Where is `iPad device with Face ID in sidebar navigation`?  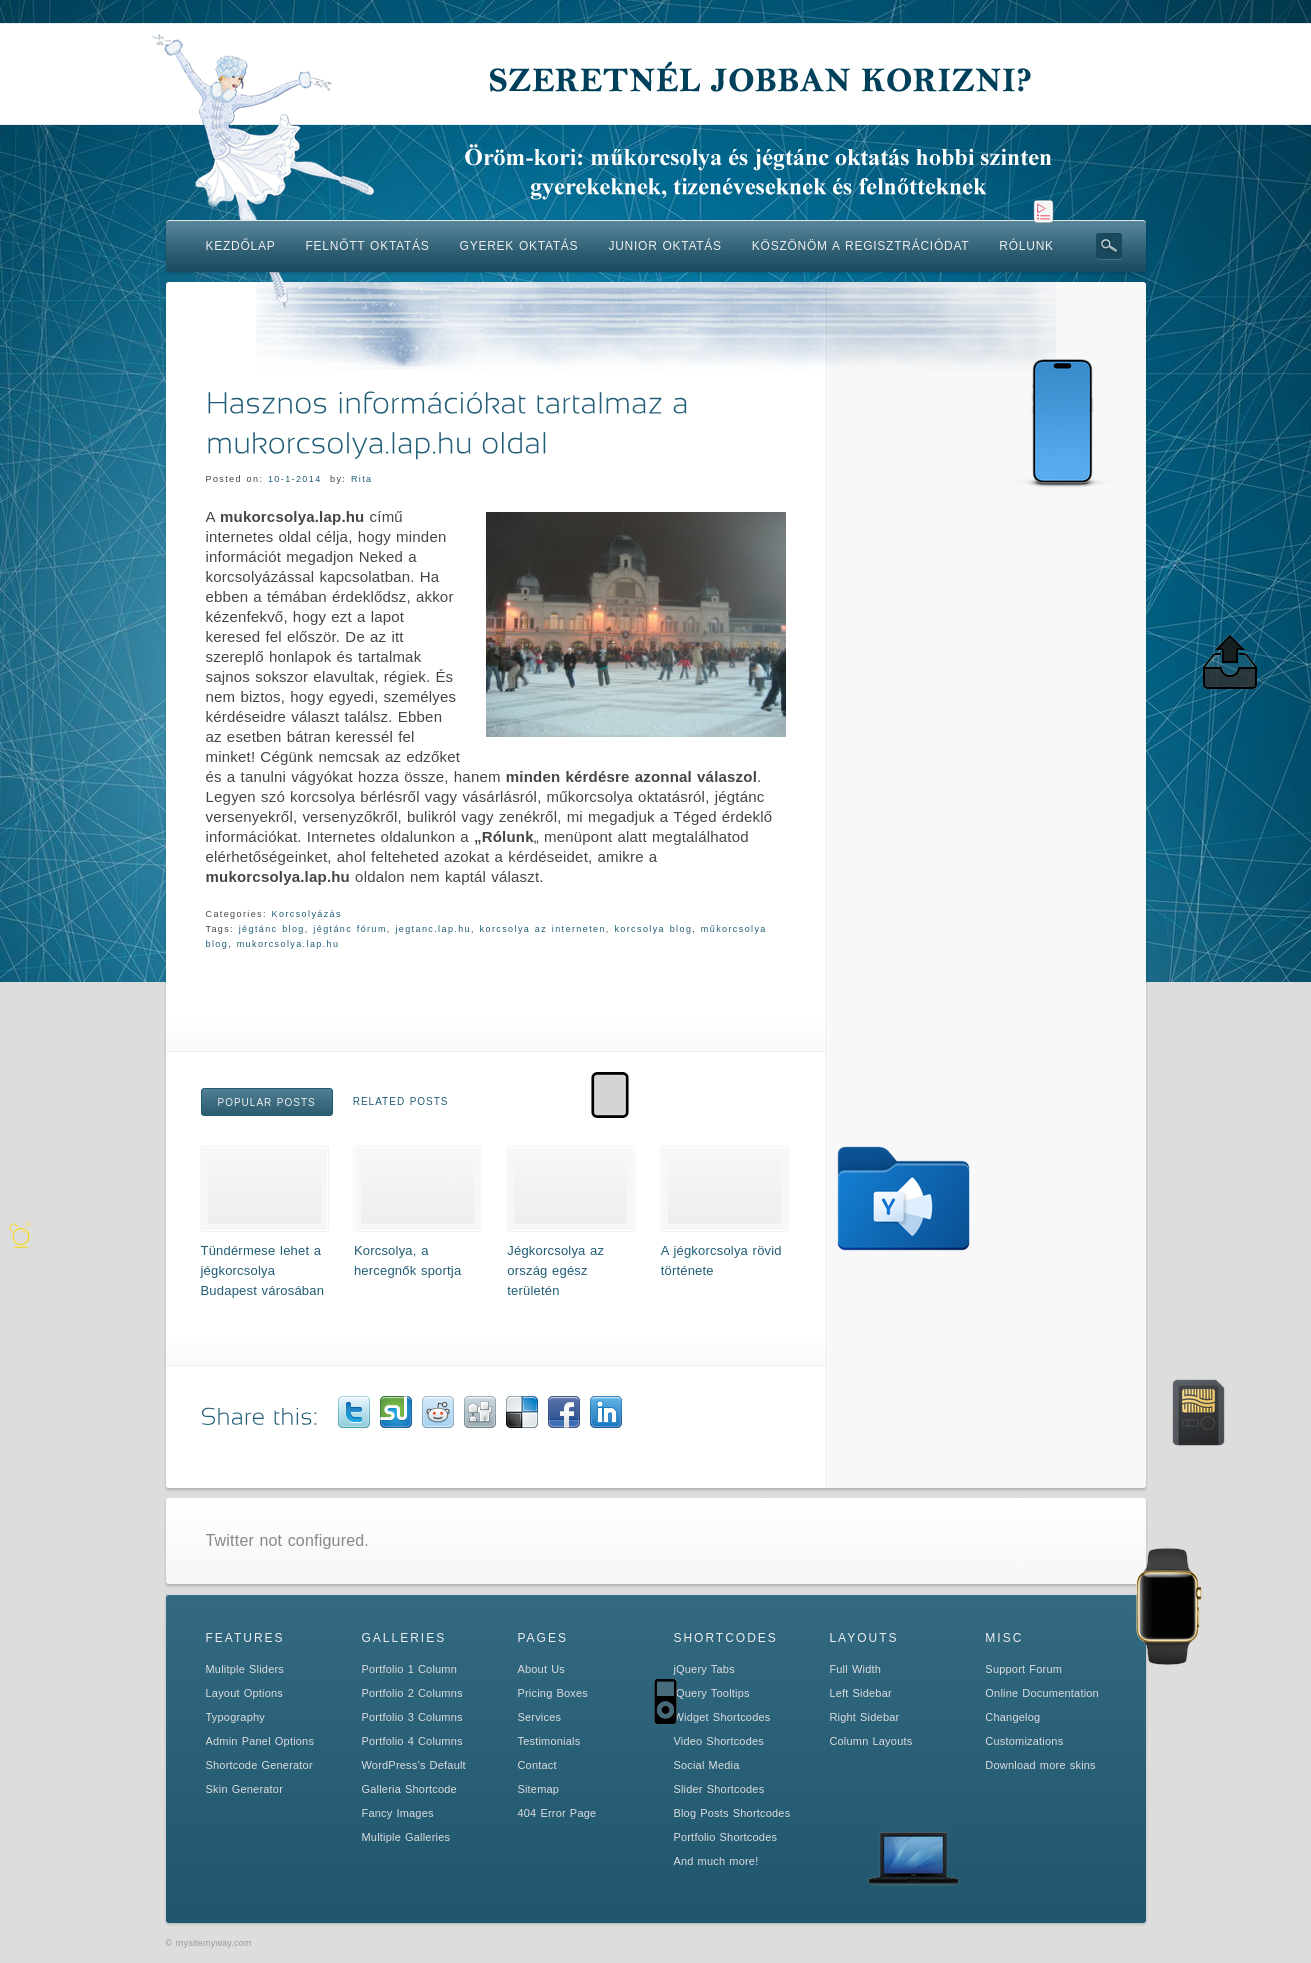 iPad device with Face ID in sidebar navigation is located at coordinates (610, 1095).